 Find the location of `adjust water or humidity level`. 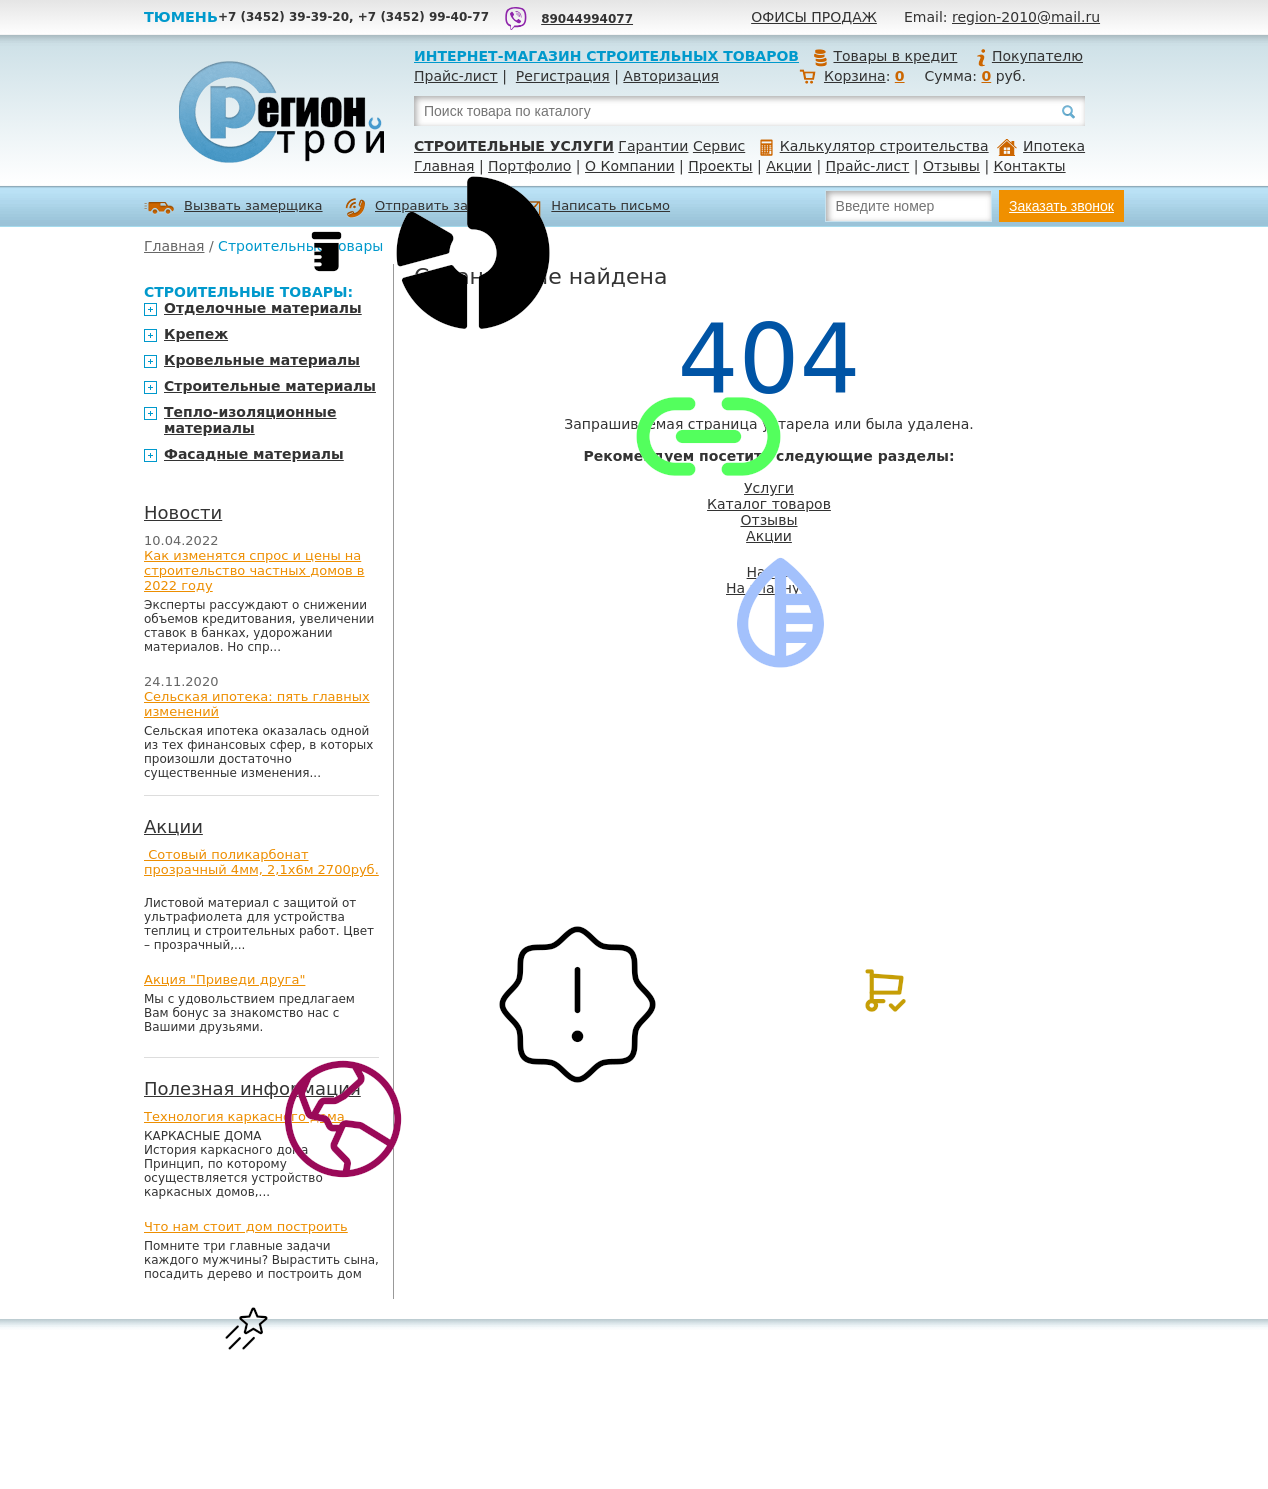

adjust water or humidity level is located at coordinates (780, 616).